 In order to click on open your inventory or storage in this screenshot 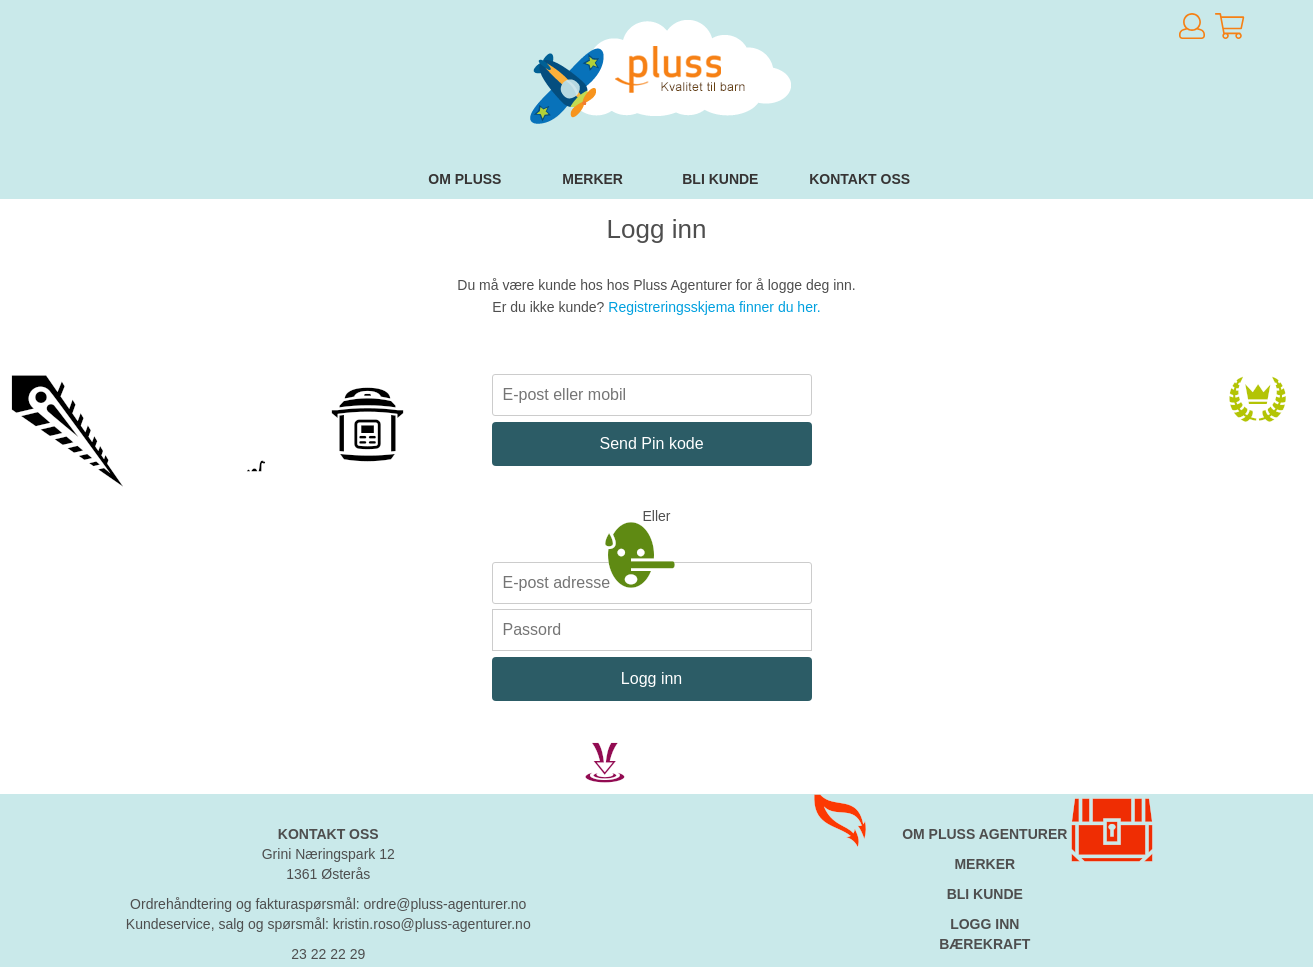, I will do `click(1112, 830)`.